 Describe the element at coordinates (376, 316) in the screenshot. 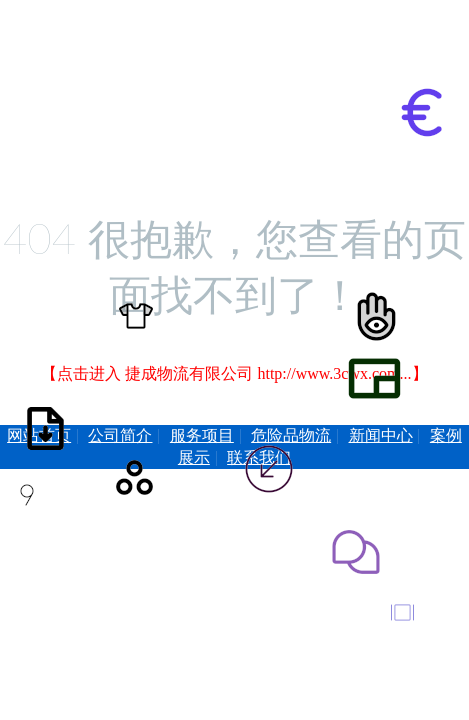

I see `enable palm recognition or hand-based biometric authentication` at that location.